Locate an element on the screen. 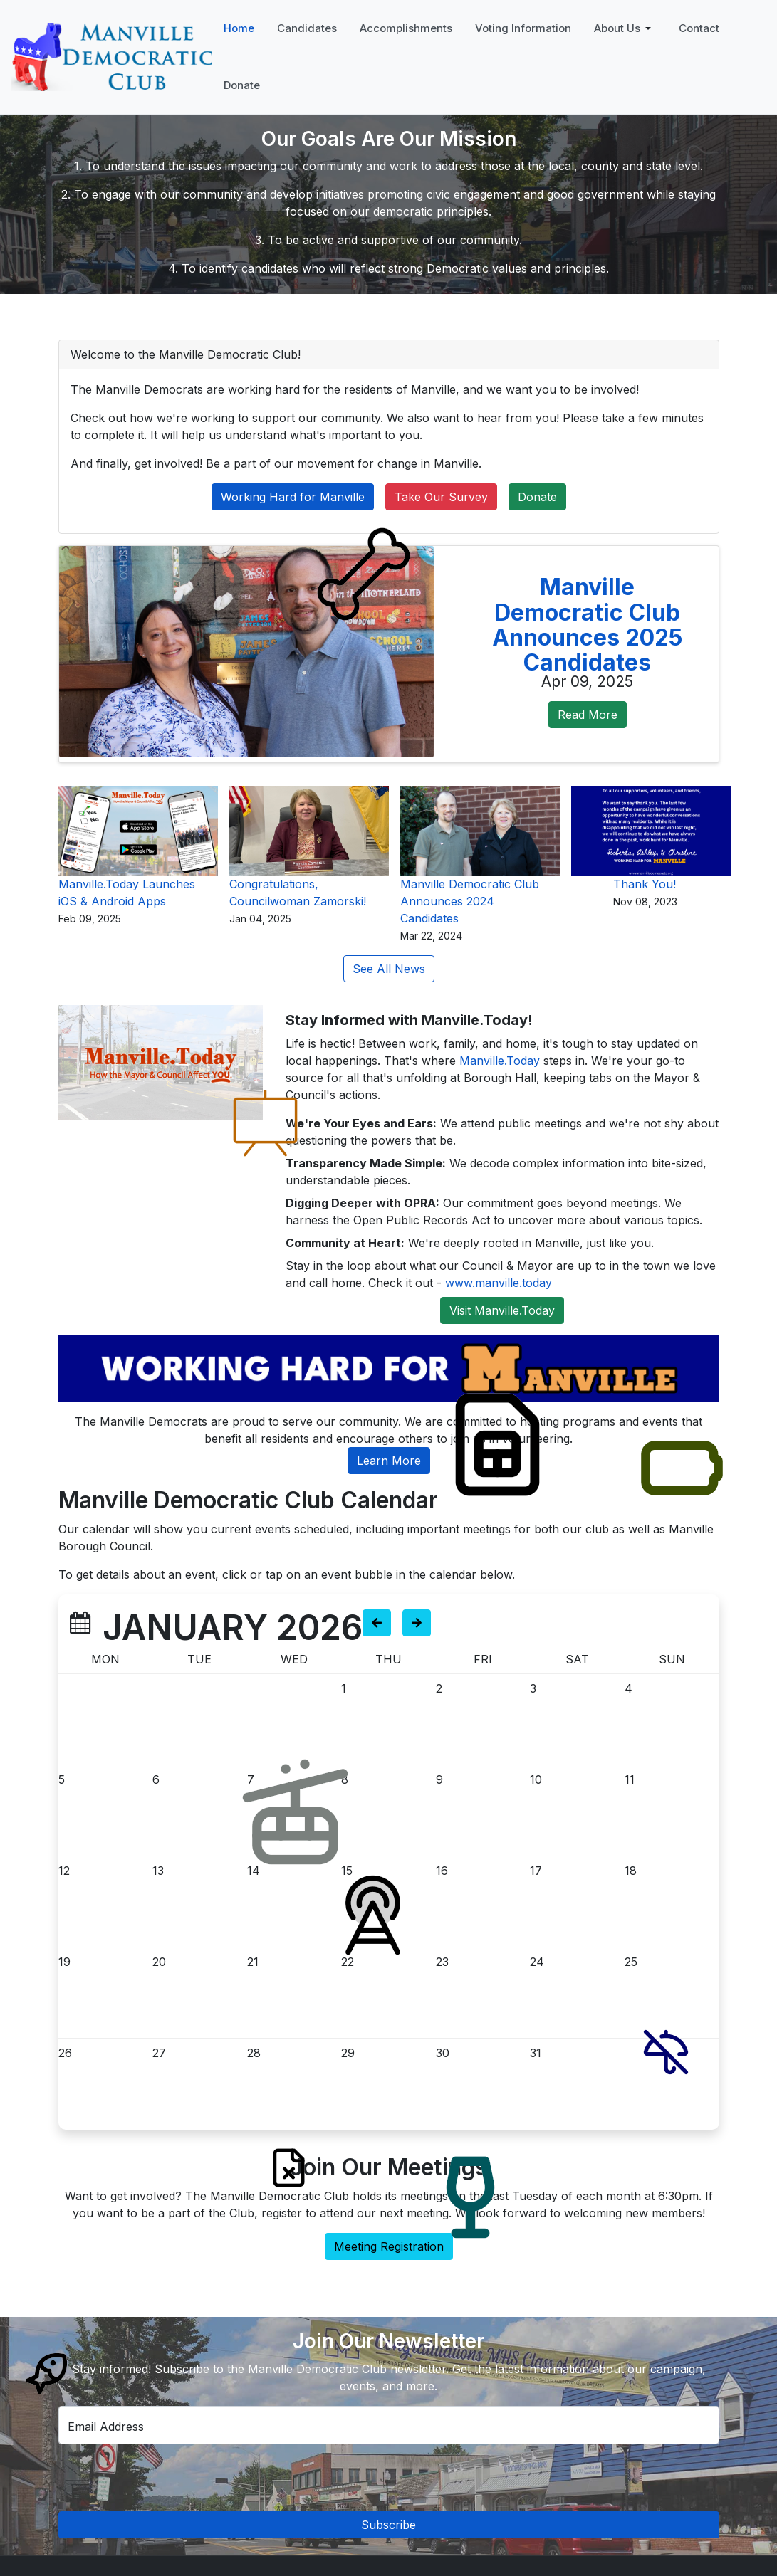 The image size is (777, 2576). delete or remove a file is located at coordinates (288, 2167).